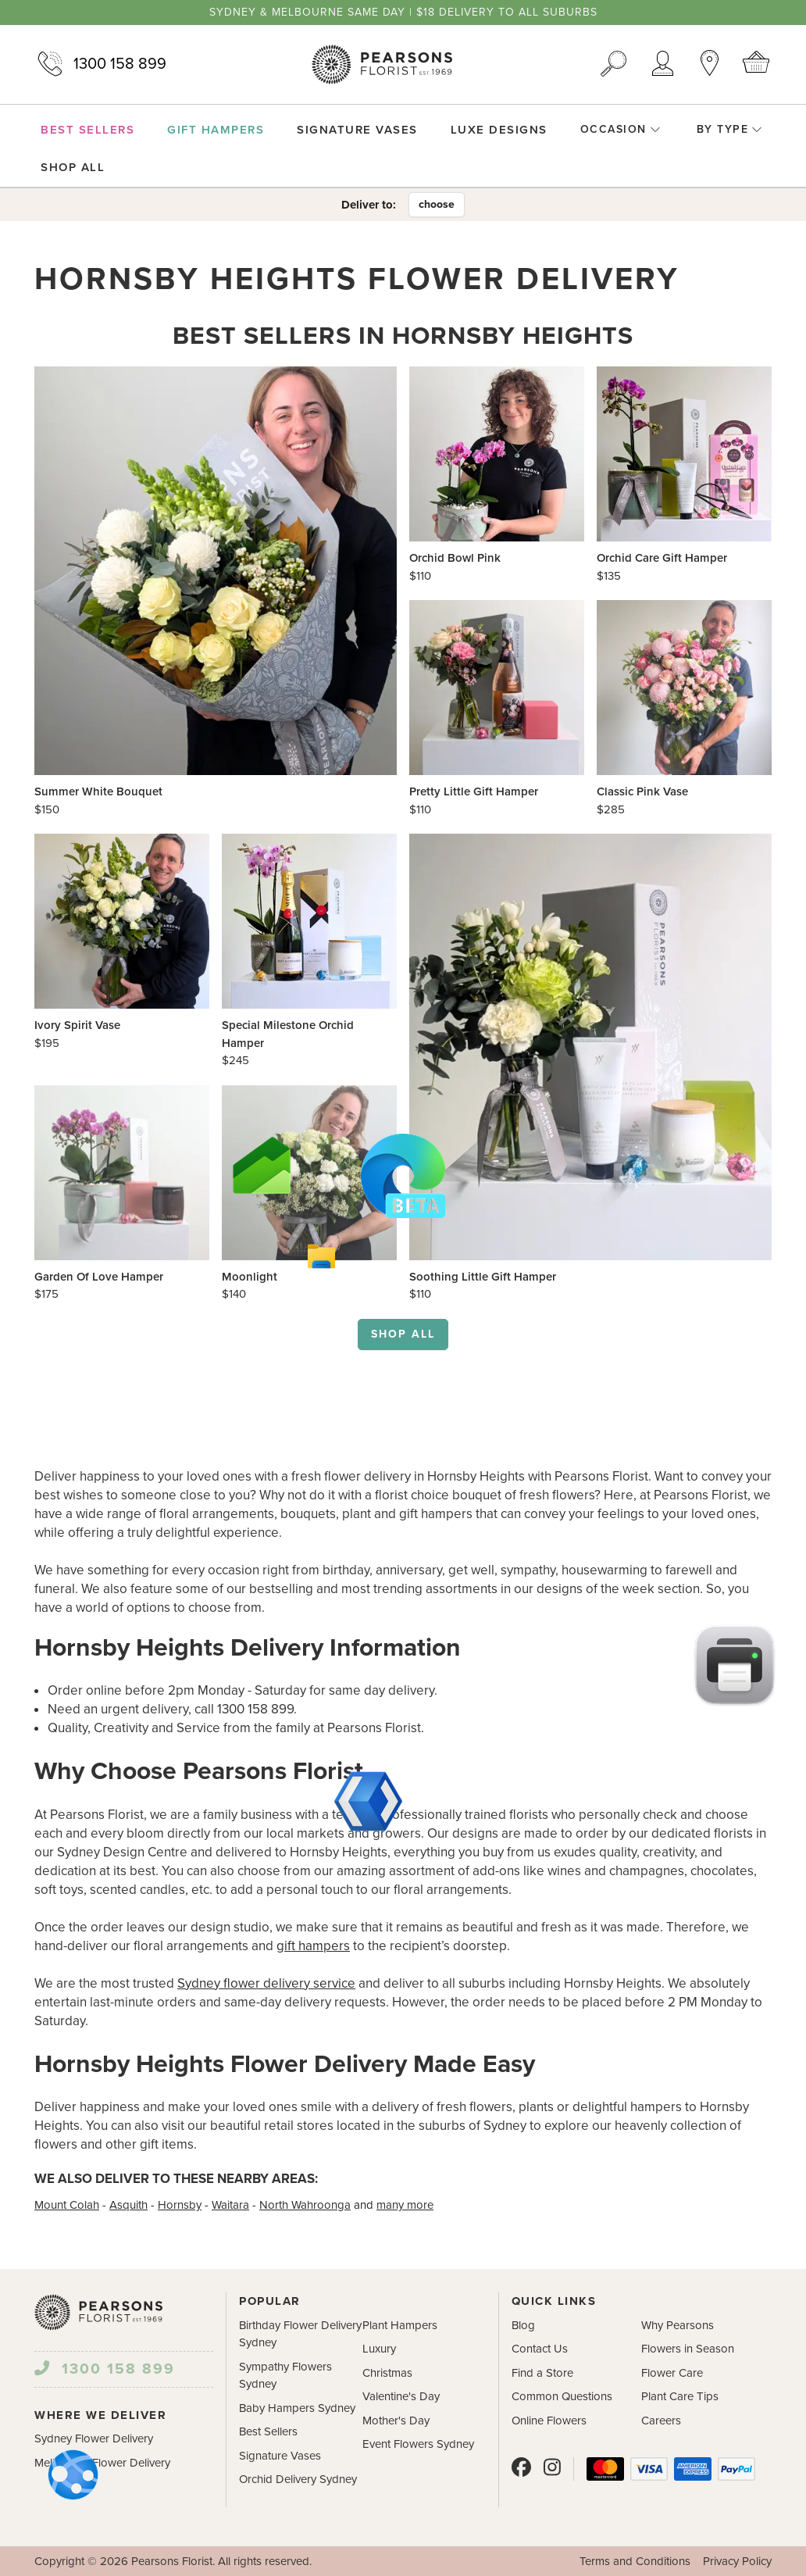 The width and height of the screenshot is (806, 2576). Describe the element at coordinates (321, 1256) in the screenshot. I see `open file explorer` at that location.